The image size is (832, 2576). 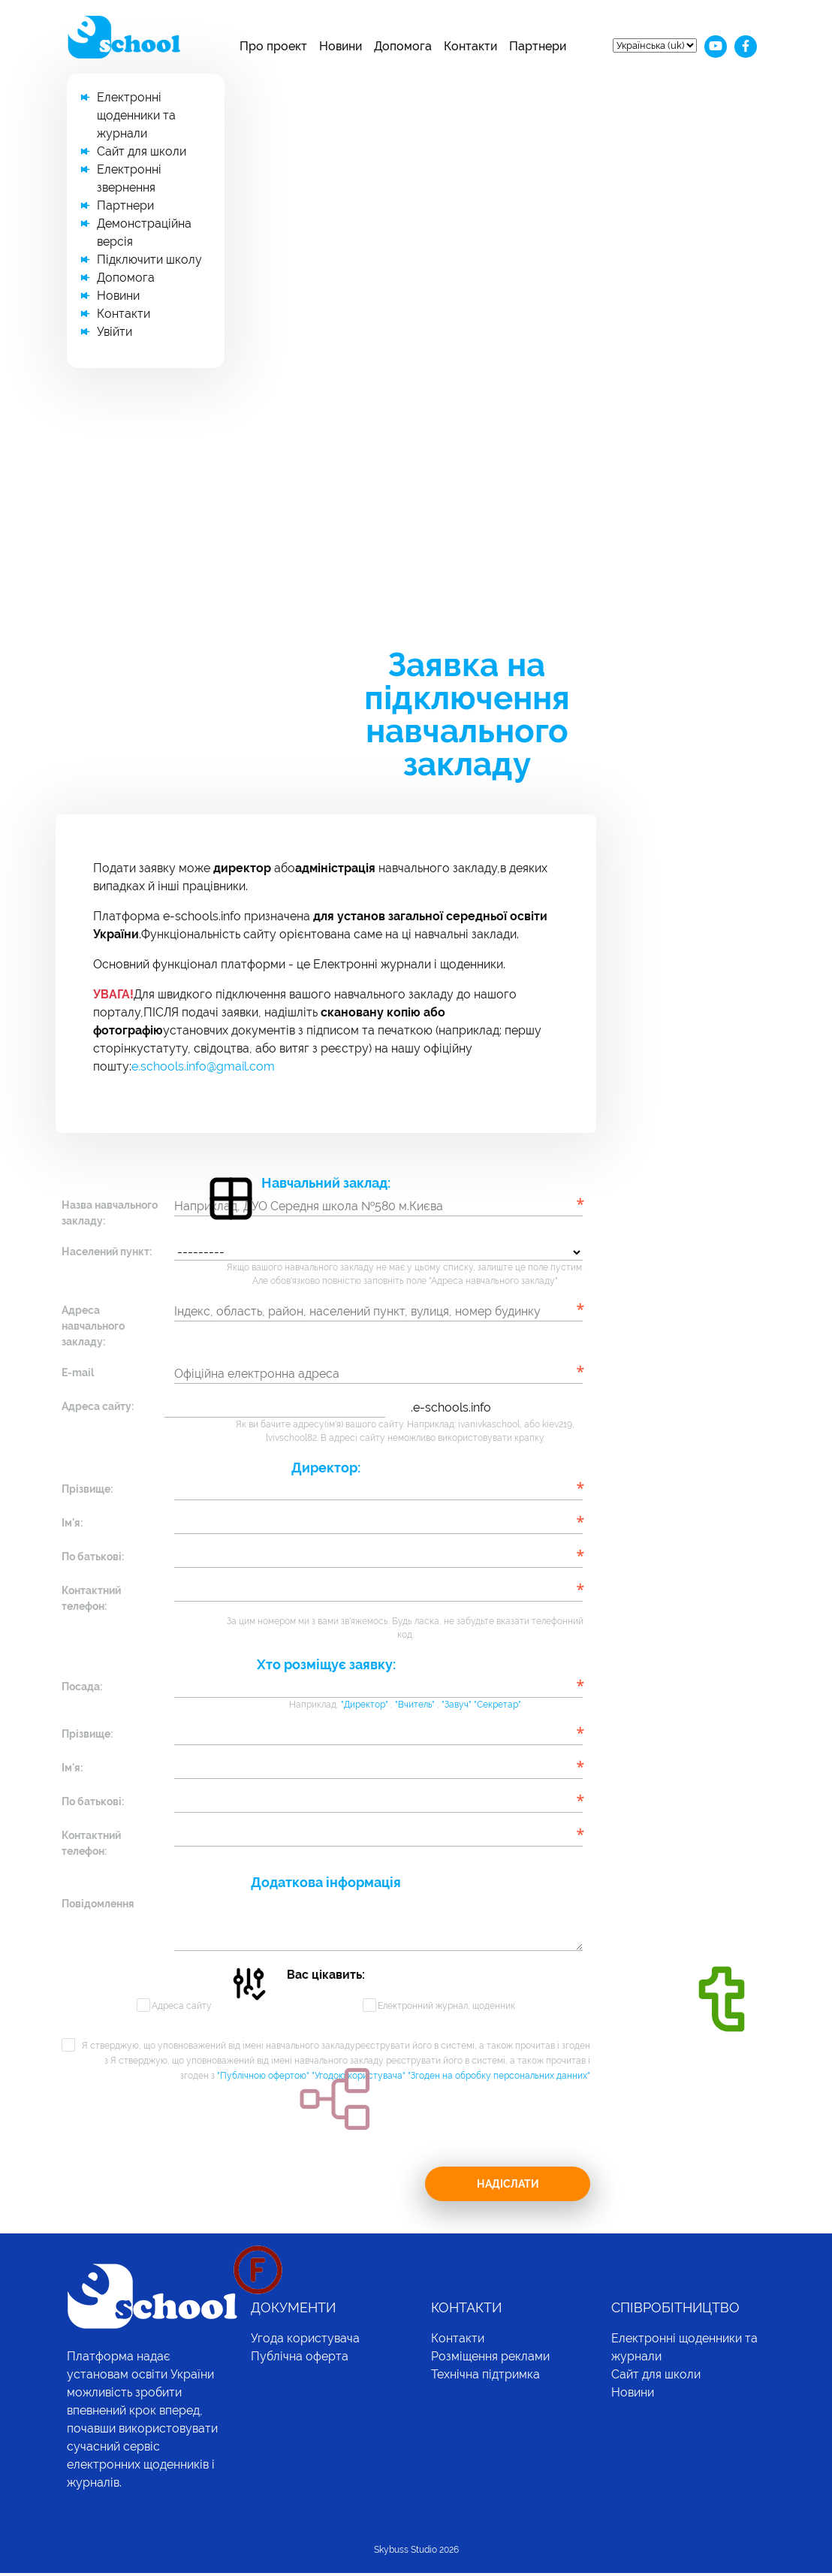 What do you see at coordinates (722, 1999) in the screenshot?
I see `open tumblr app` at bounding box center [722, 1999].